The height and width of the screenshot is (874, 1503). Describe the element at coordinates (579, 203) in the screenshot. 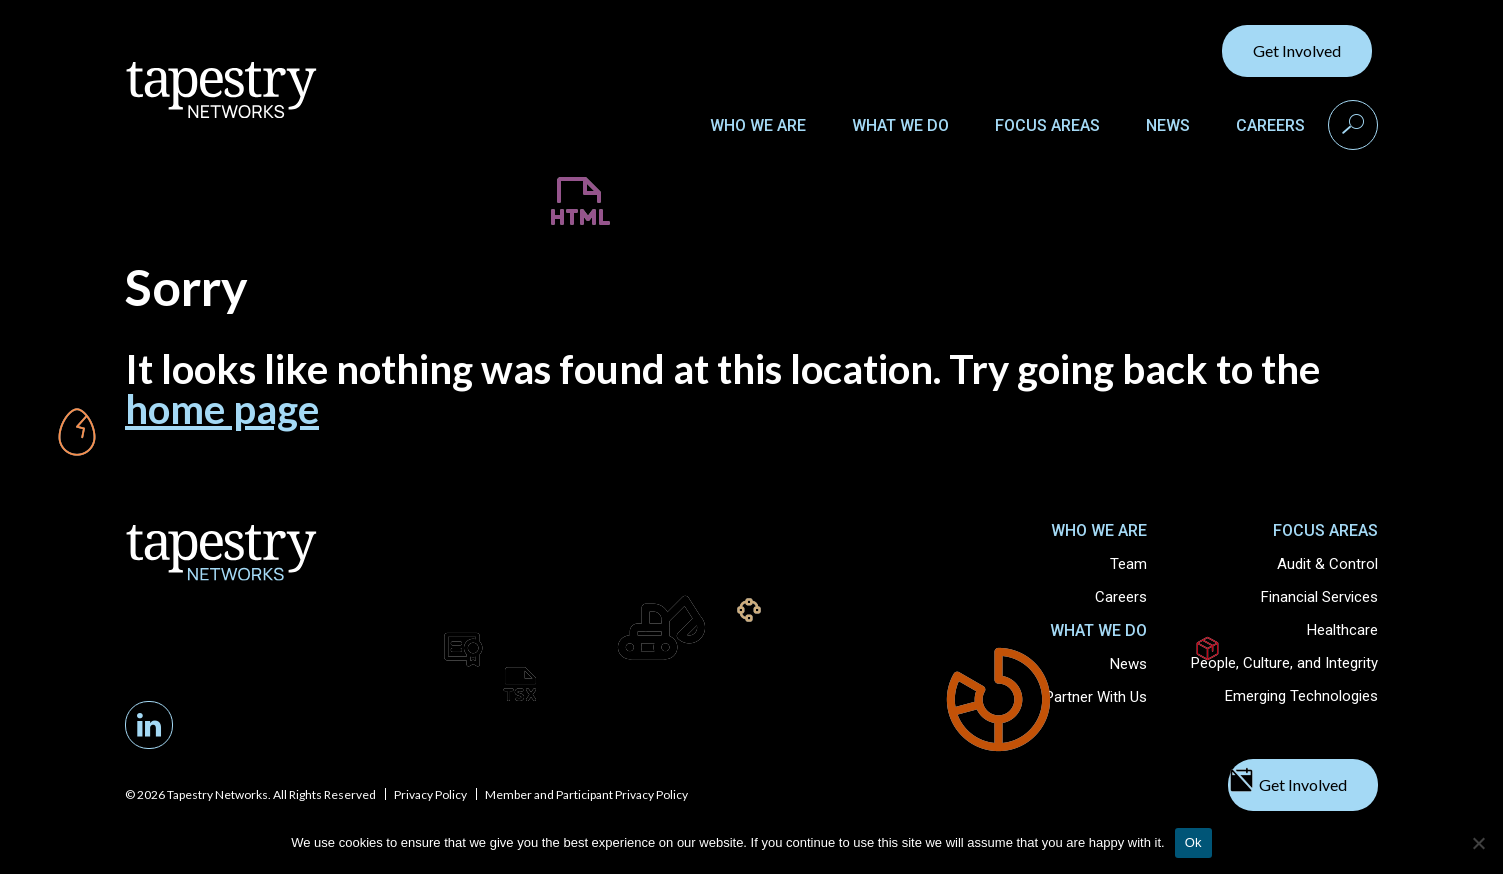

I see `open an HTML file` at that location.